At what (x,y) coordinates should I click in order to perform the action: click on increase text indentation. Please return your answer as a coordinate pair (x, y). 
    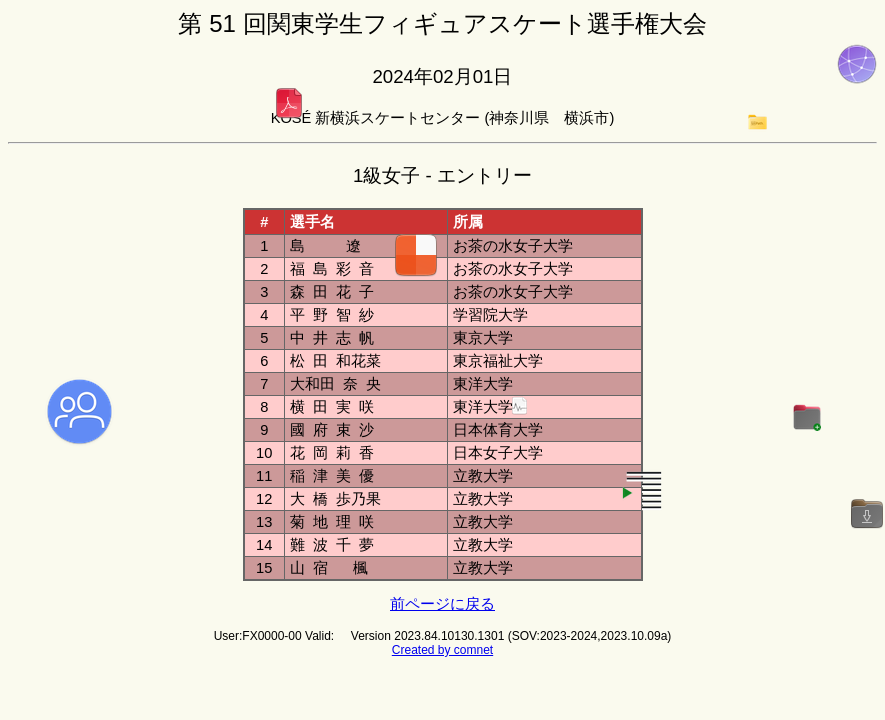
    Looking at the image, I should click on (642, 491).